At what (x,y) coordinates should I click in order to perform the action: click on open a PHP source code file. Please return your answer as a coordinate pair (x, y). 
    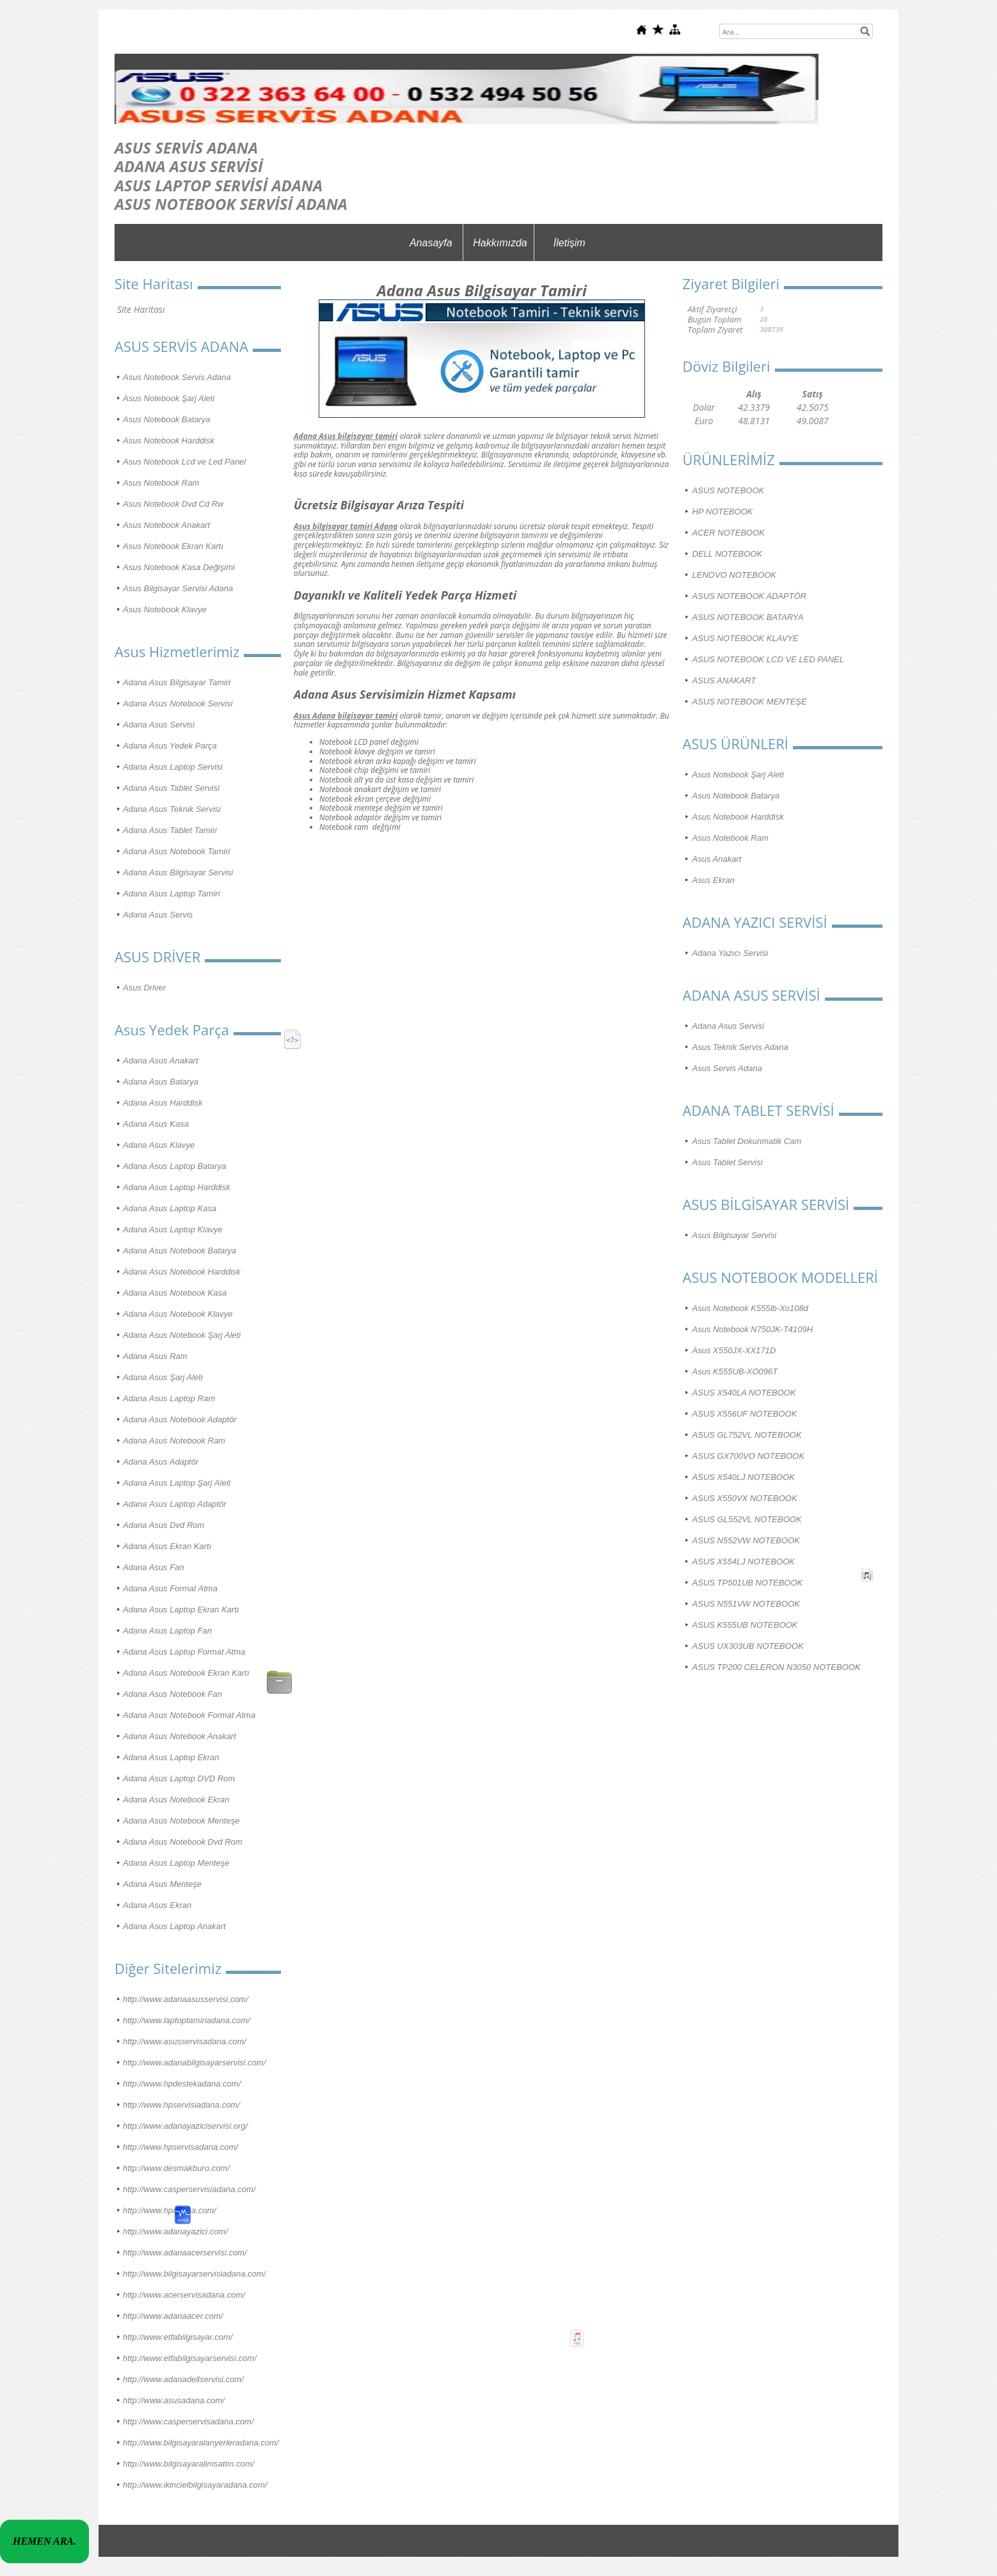
    Looking at the image, I should click on (292, 1039).